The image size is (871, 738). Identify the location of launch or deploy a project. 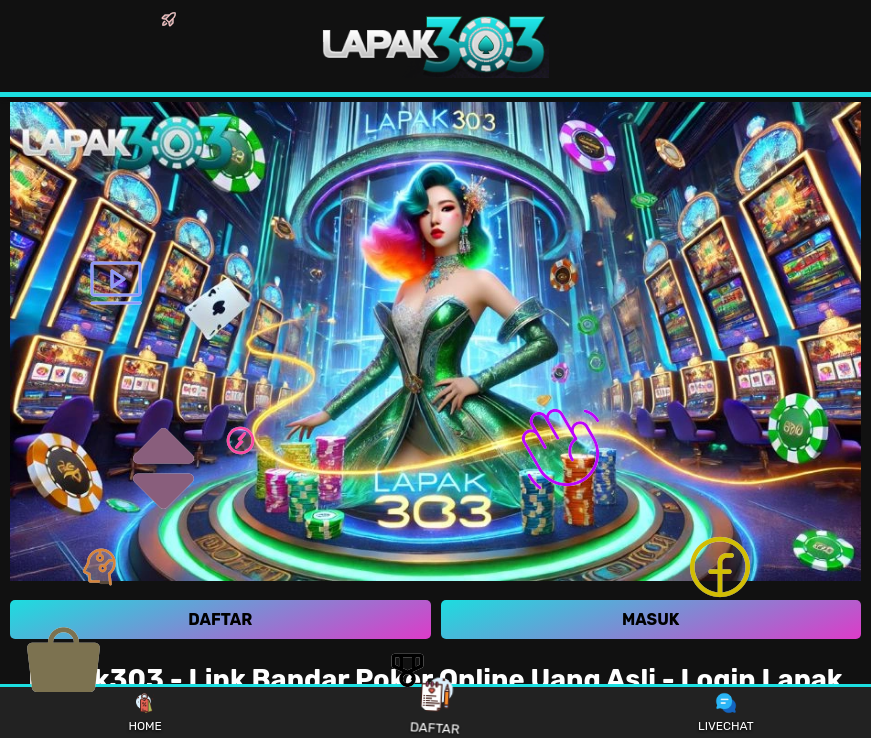
(169, 19).